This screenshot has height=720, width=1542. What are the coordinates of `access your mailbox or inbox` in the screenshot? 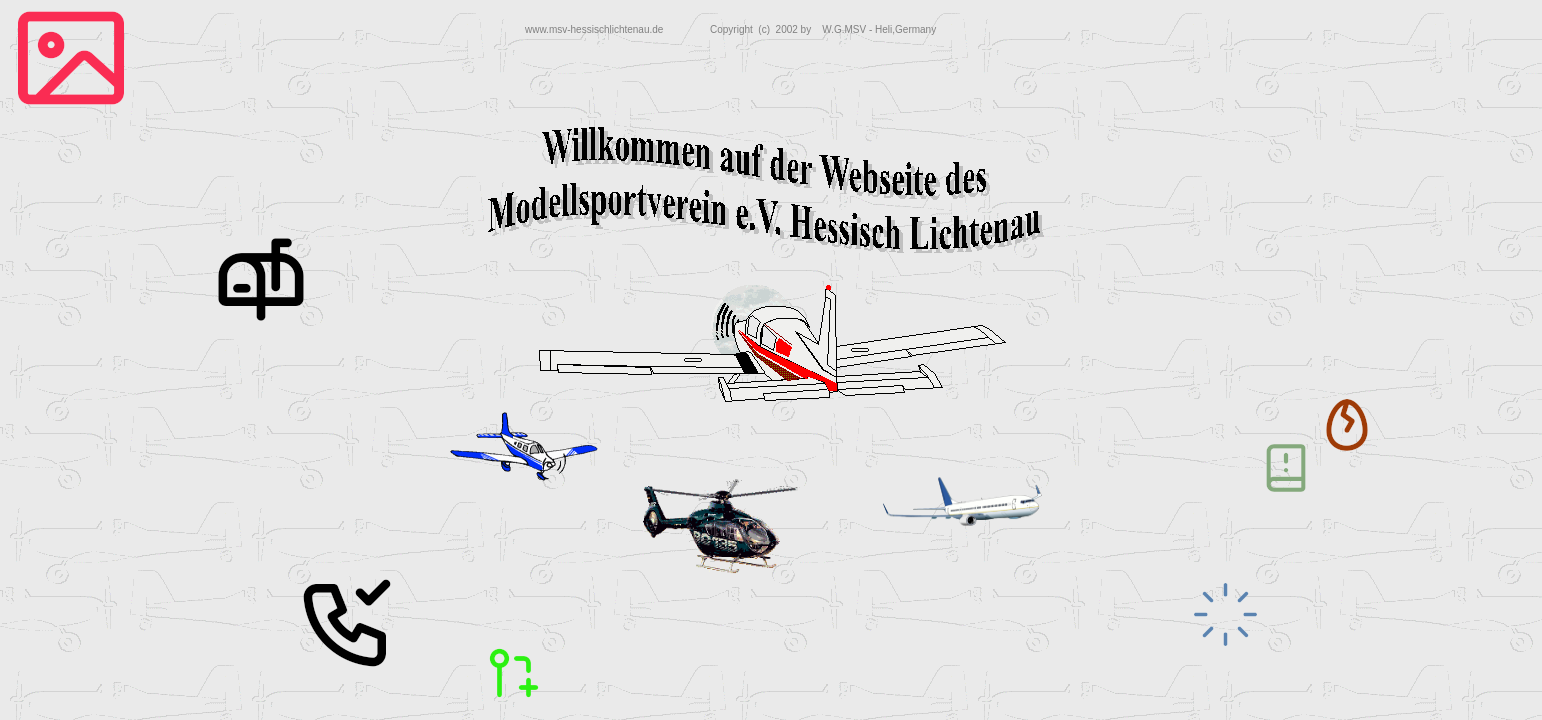 It's located at (261, 281).